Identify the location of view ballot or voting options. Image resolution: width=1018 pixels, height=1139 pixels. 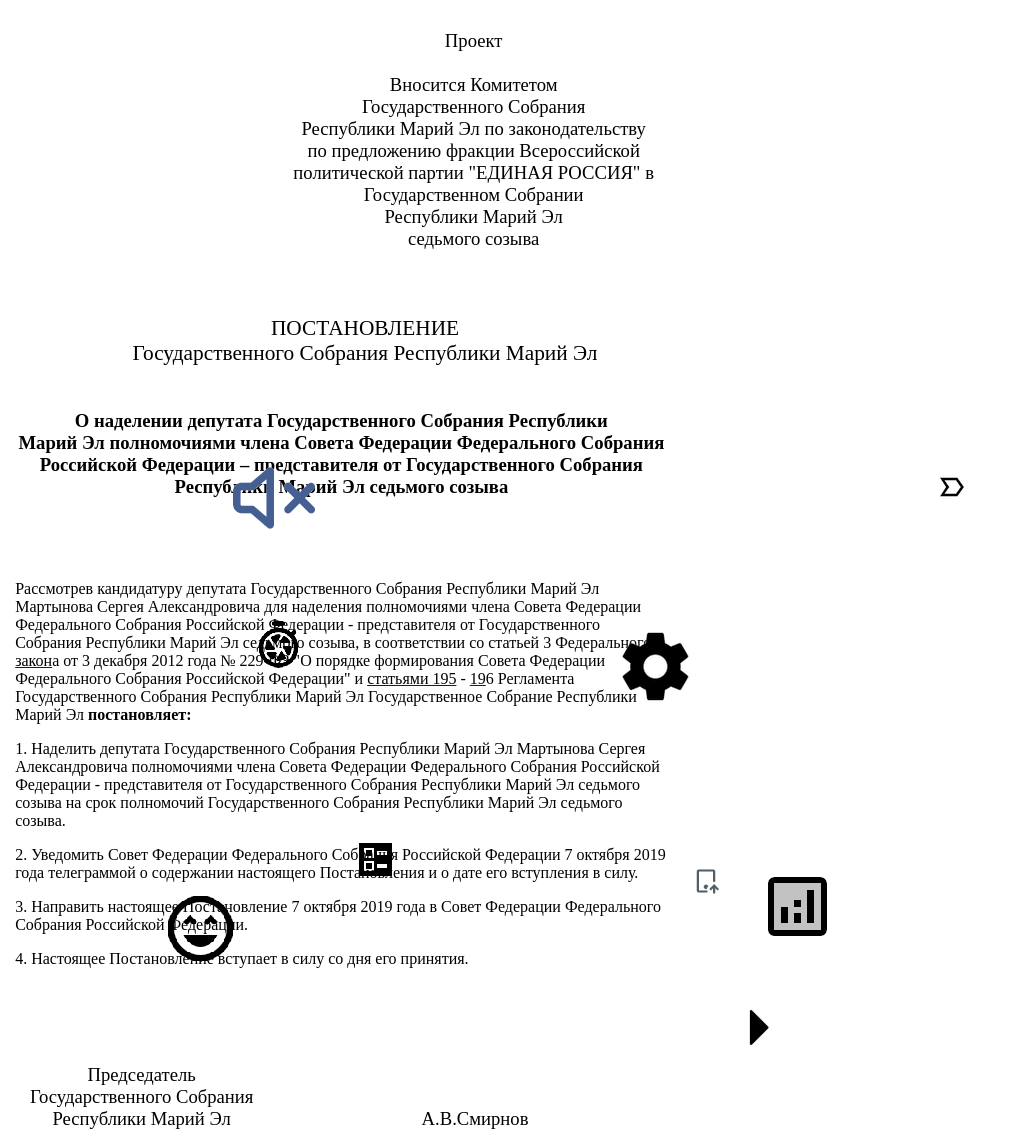
(375, 859).